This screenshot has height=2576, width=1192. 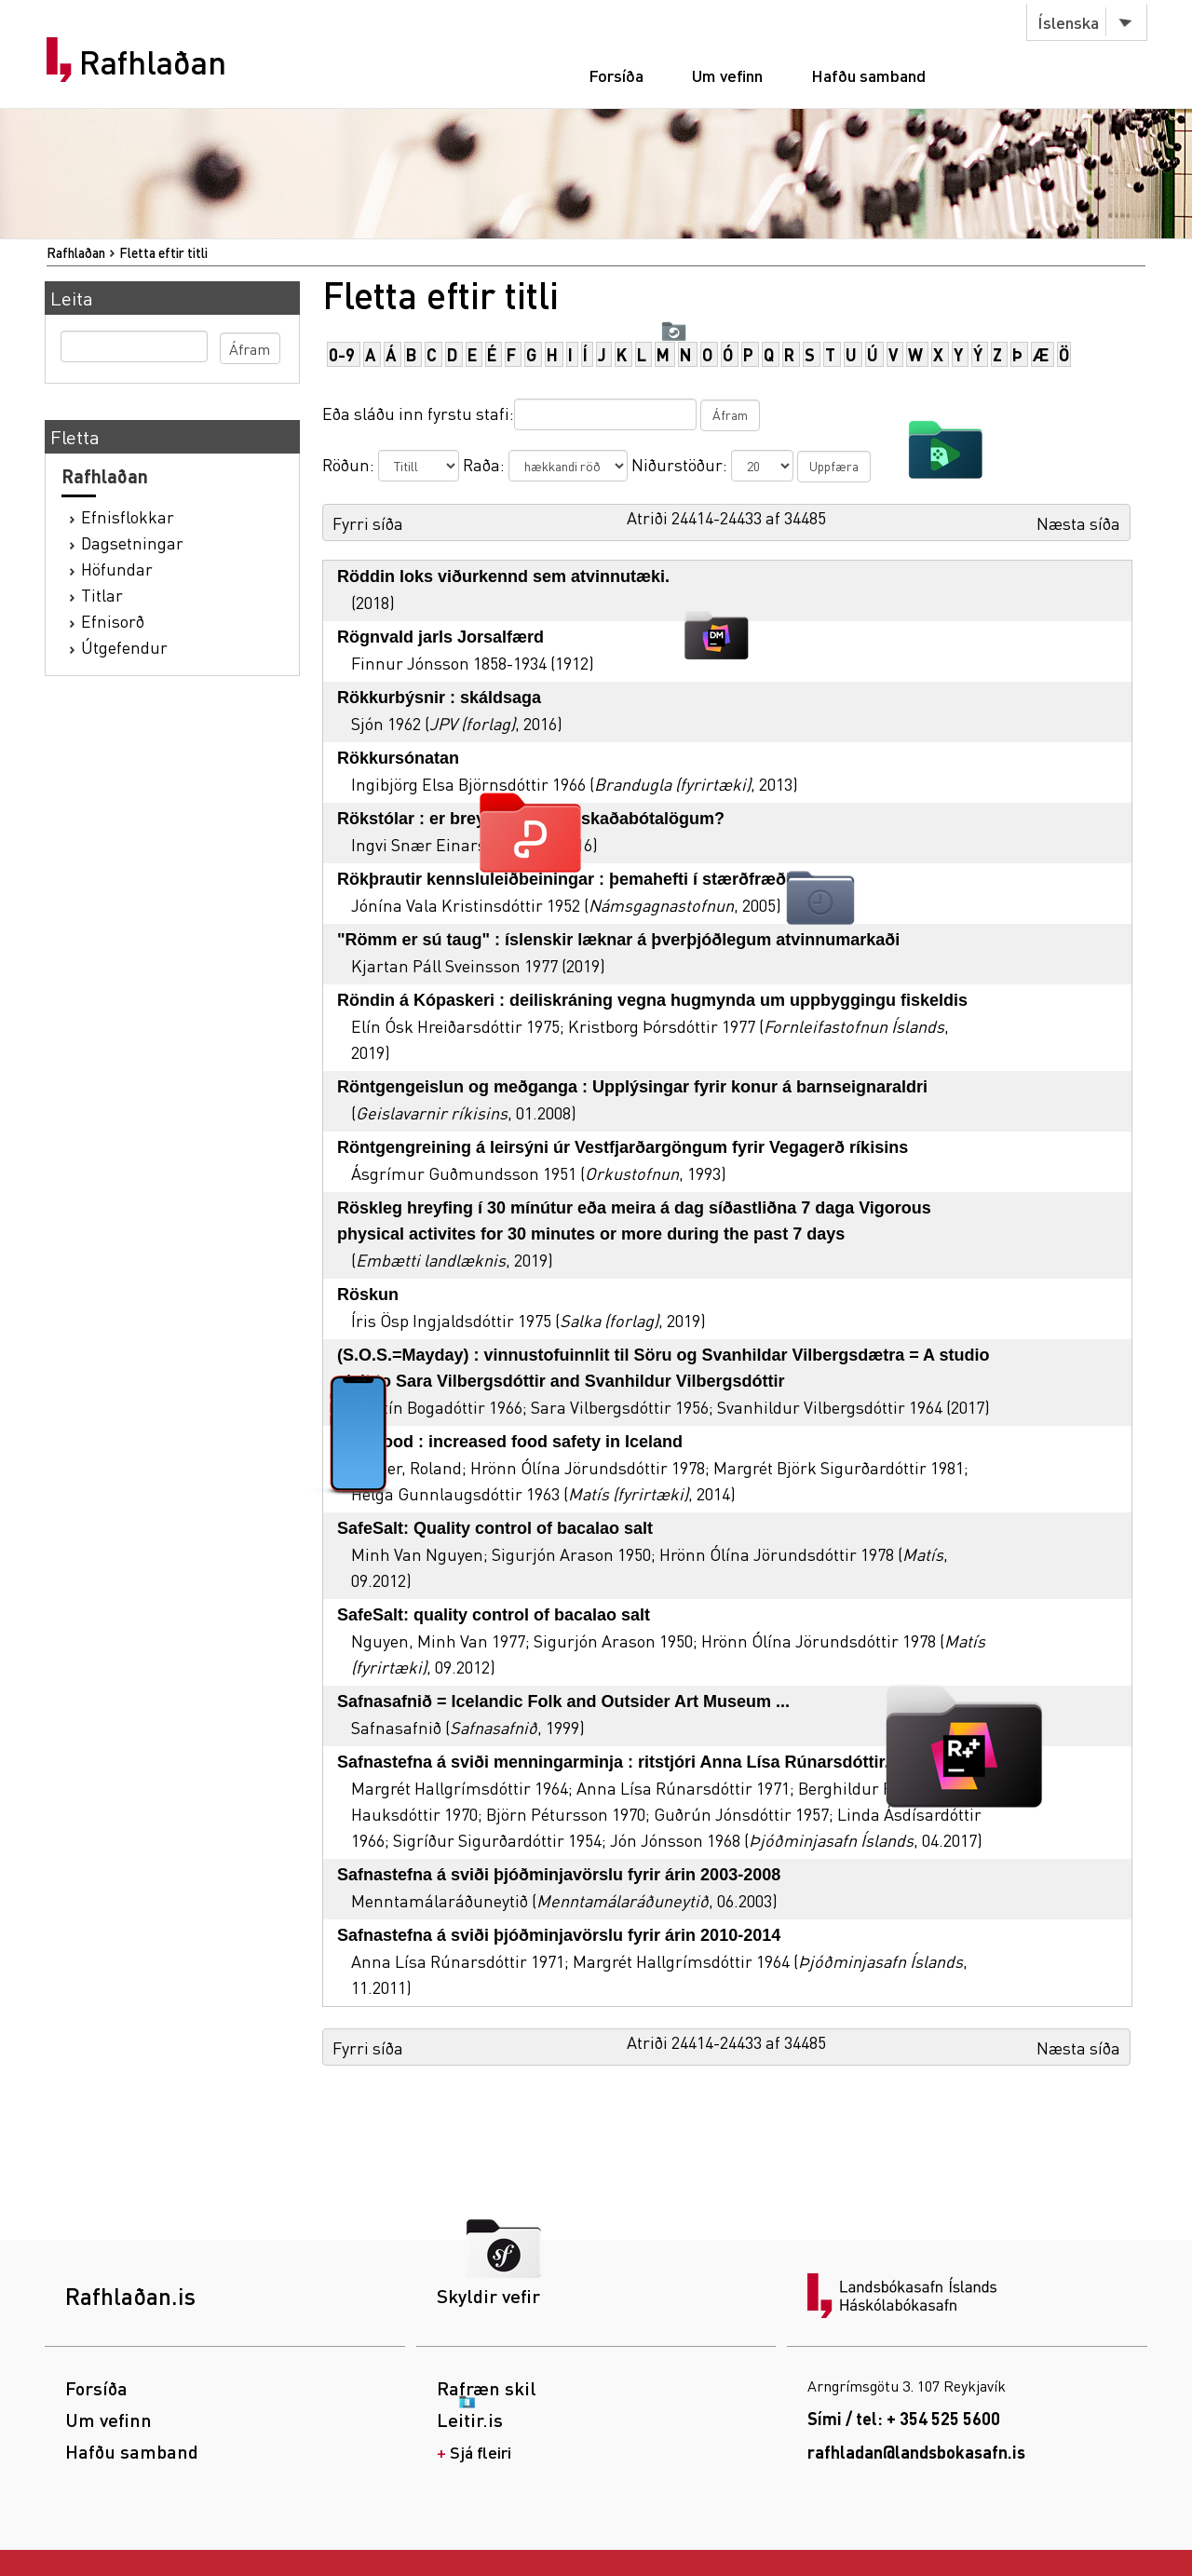 What do you see at coordinates (358, 1435) in the screenshot?
I see `iPhone 12 mini device icon` at bounding box center [358, 1435].